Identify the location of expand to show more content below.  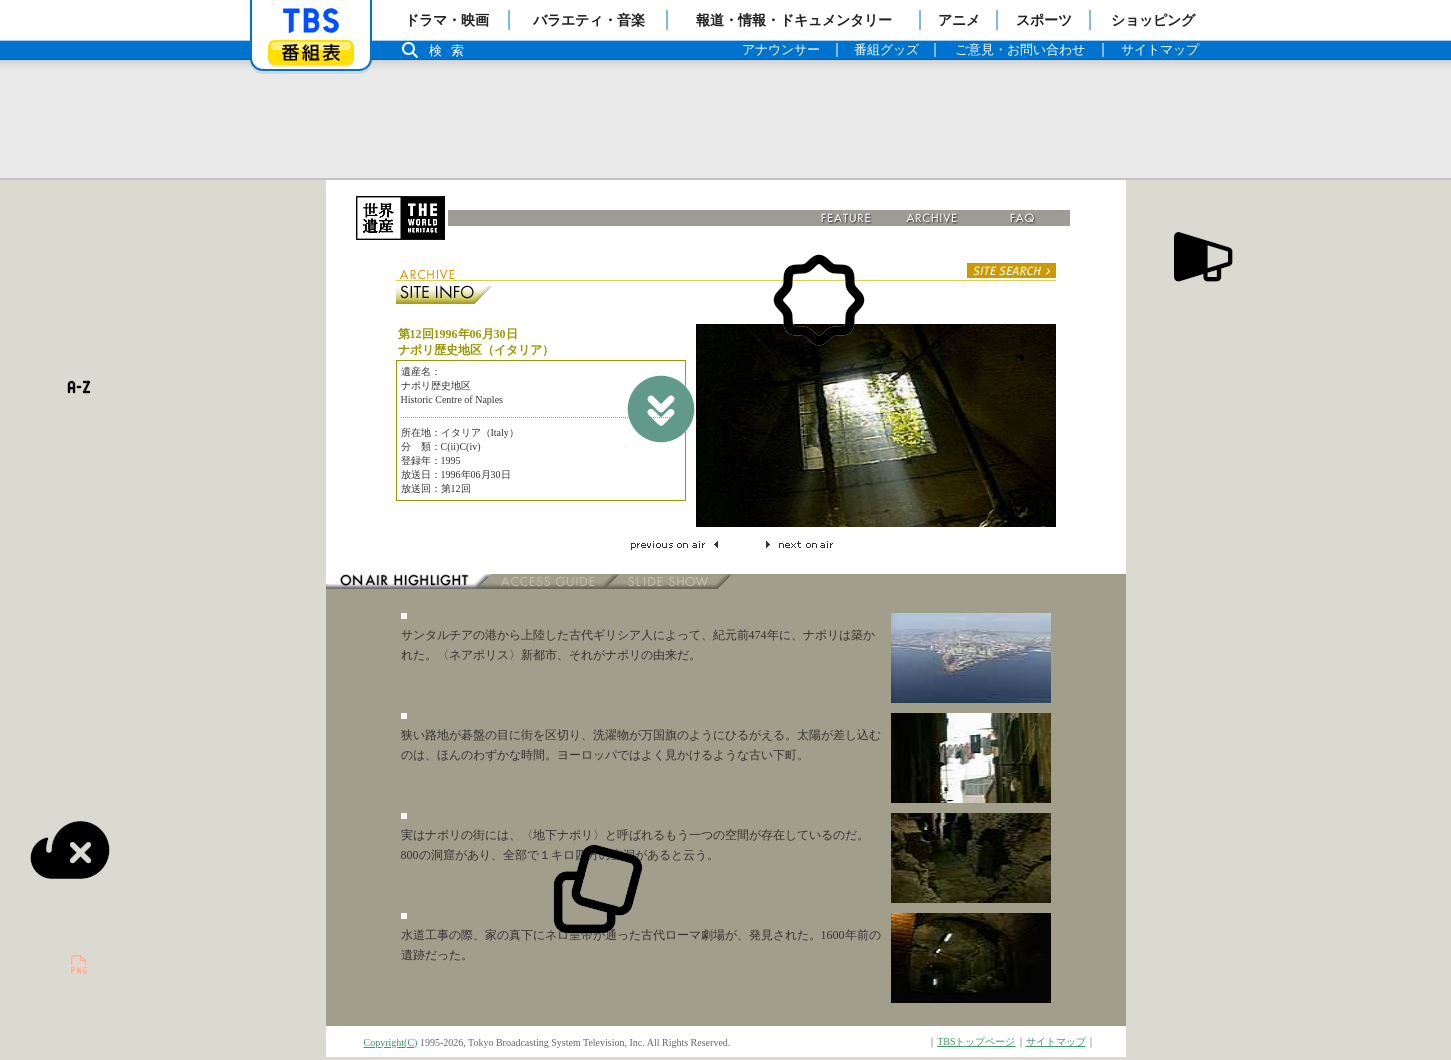
(661, 409).